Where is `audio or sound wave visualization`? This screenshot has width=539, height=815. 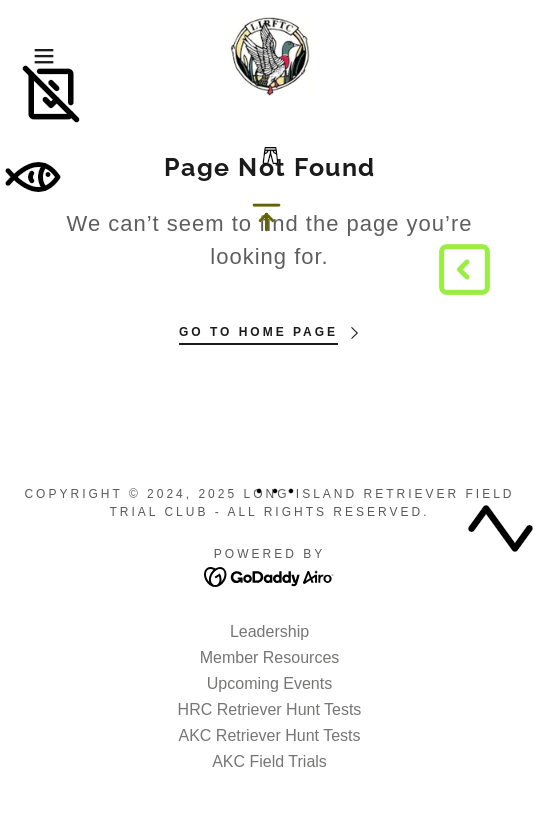
audio or sound wave visualization is located at coordinates (500, 528).